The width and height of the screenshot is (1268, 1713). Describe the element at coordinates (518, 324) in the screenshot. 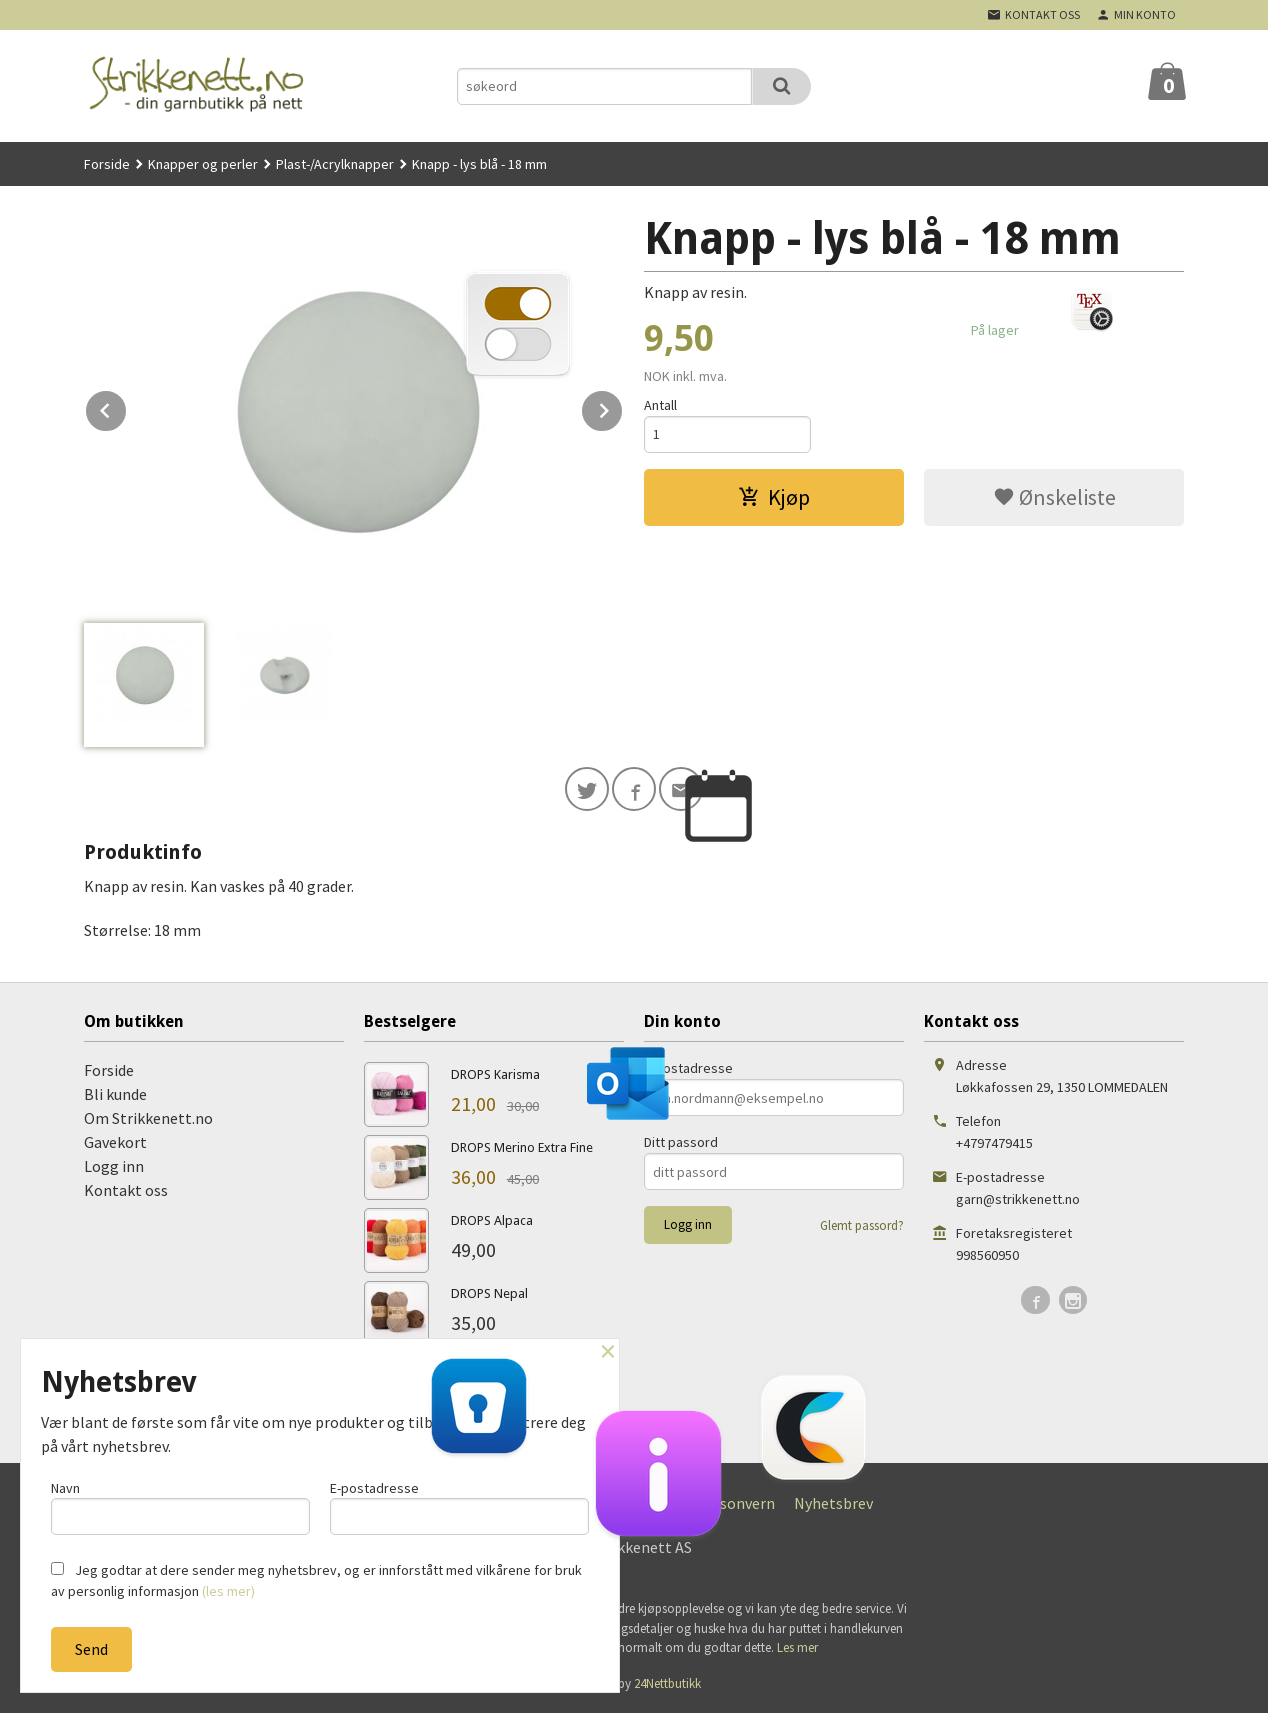

I see `open unity tweak tool settings` at that location.